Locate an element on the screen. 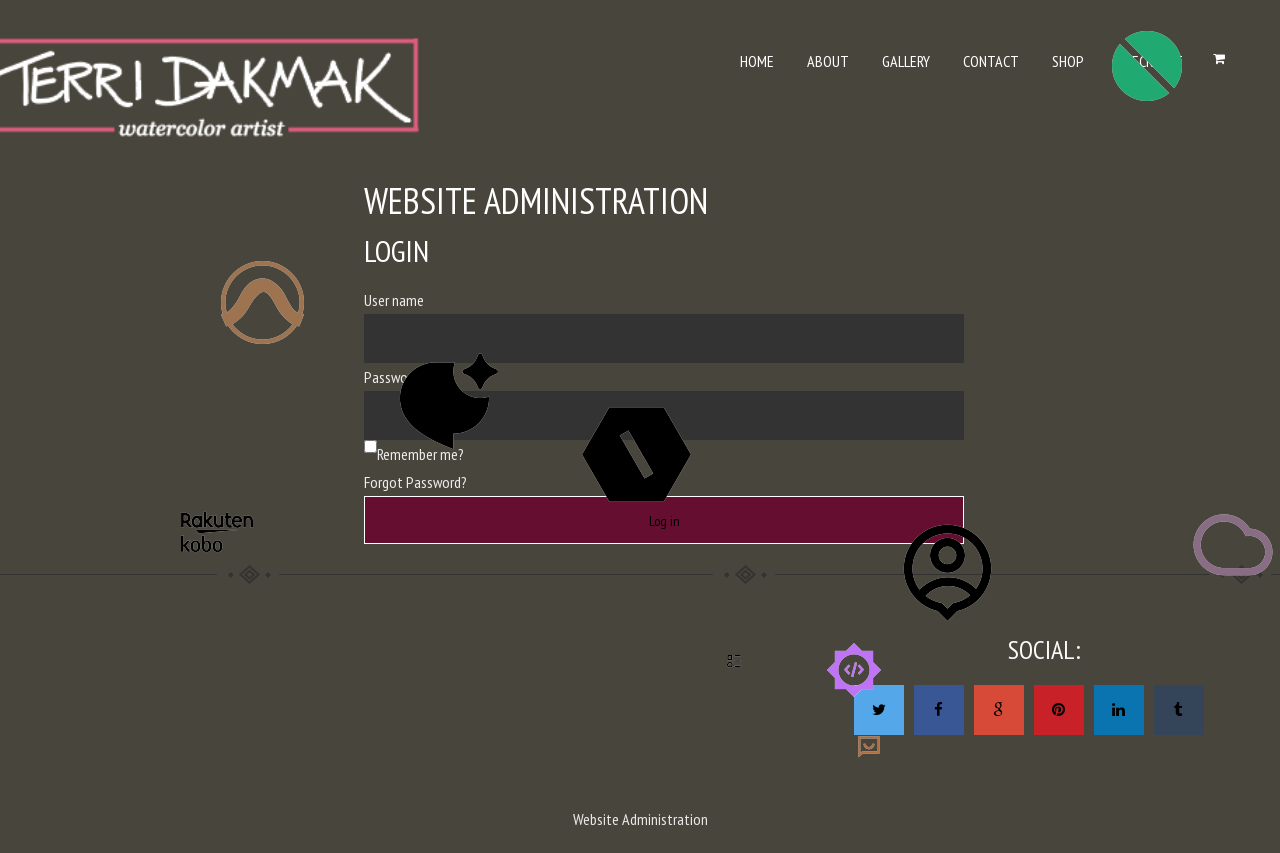  view list with mixed content types is located at coordinates (734, 661).